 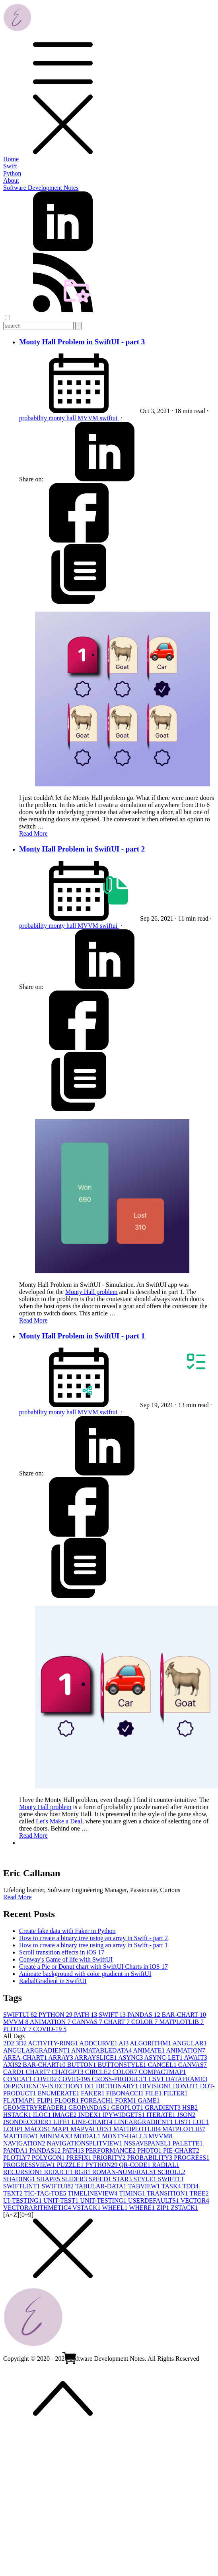 What do you see at coordinates (76, 291) in the screenshot?
I see `access your favorite or starred folders` at bounding box center [76, 291].